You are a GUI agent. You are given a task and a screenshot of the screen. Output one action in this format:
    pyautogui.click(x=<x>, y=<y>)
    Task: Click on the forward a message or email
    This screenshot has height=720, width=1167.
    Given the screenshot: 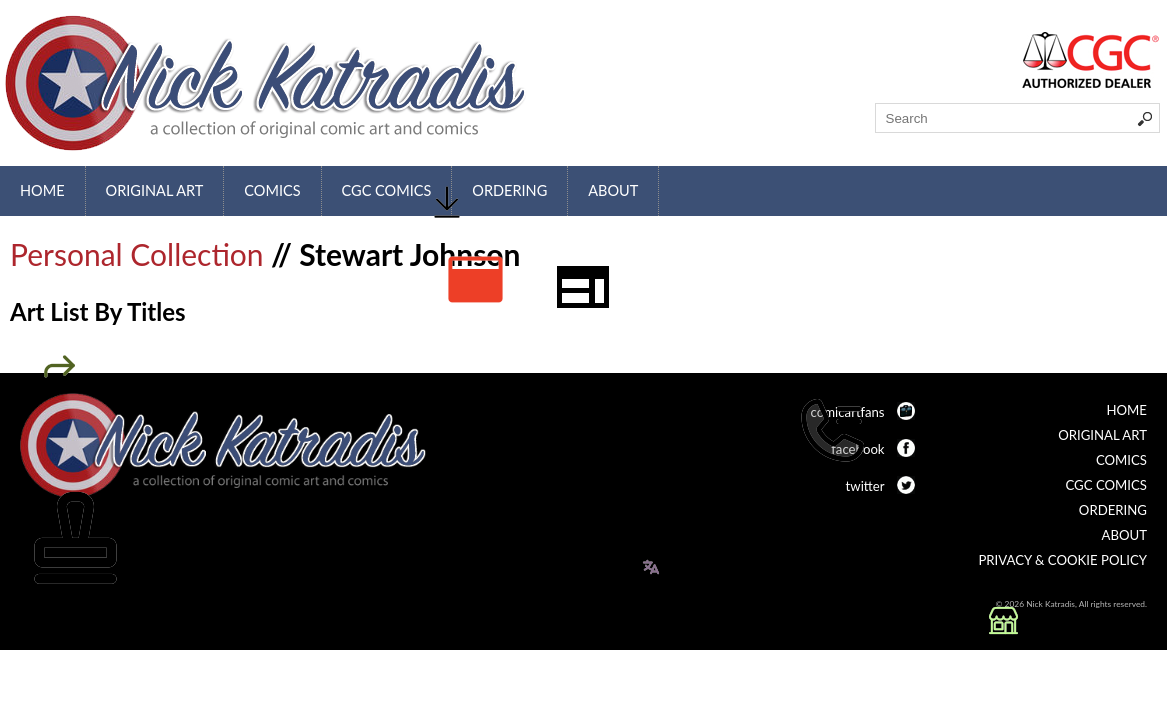 What is the action you would take?
    pyautogui.click(x=59, y=365)
    